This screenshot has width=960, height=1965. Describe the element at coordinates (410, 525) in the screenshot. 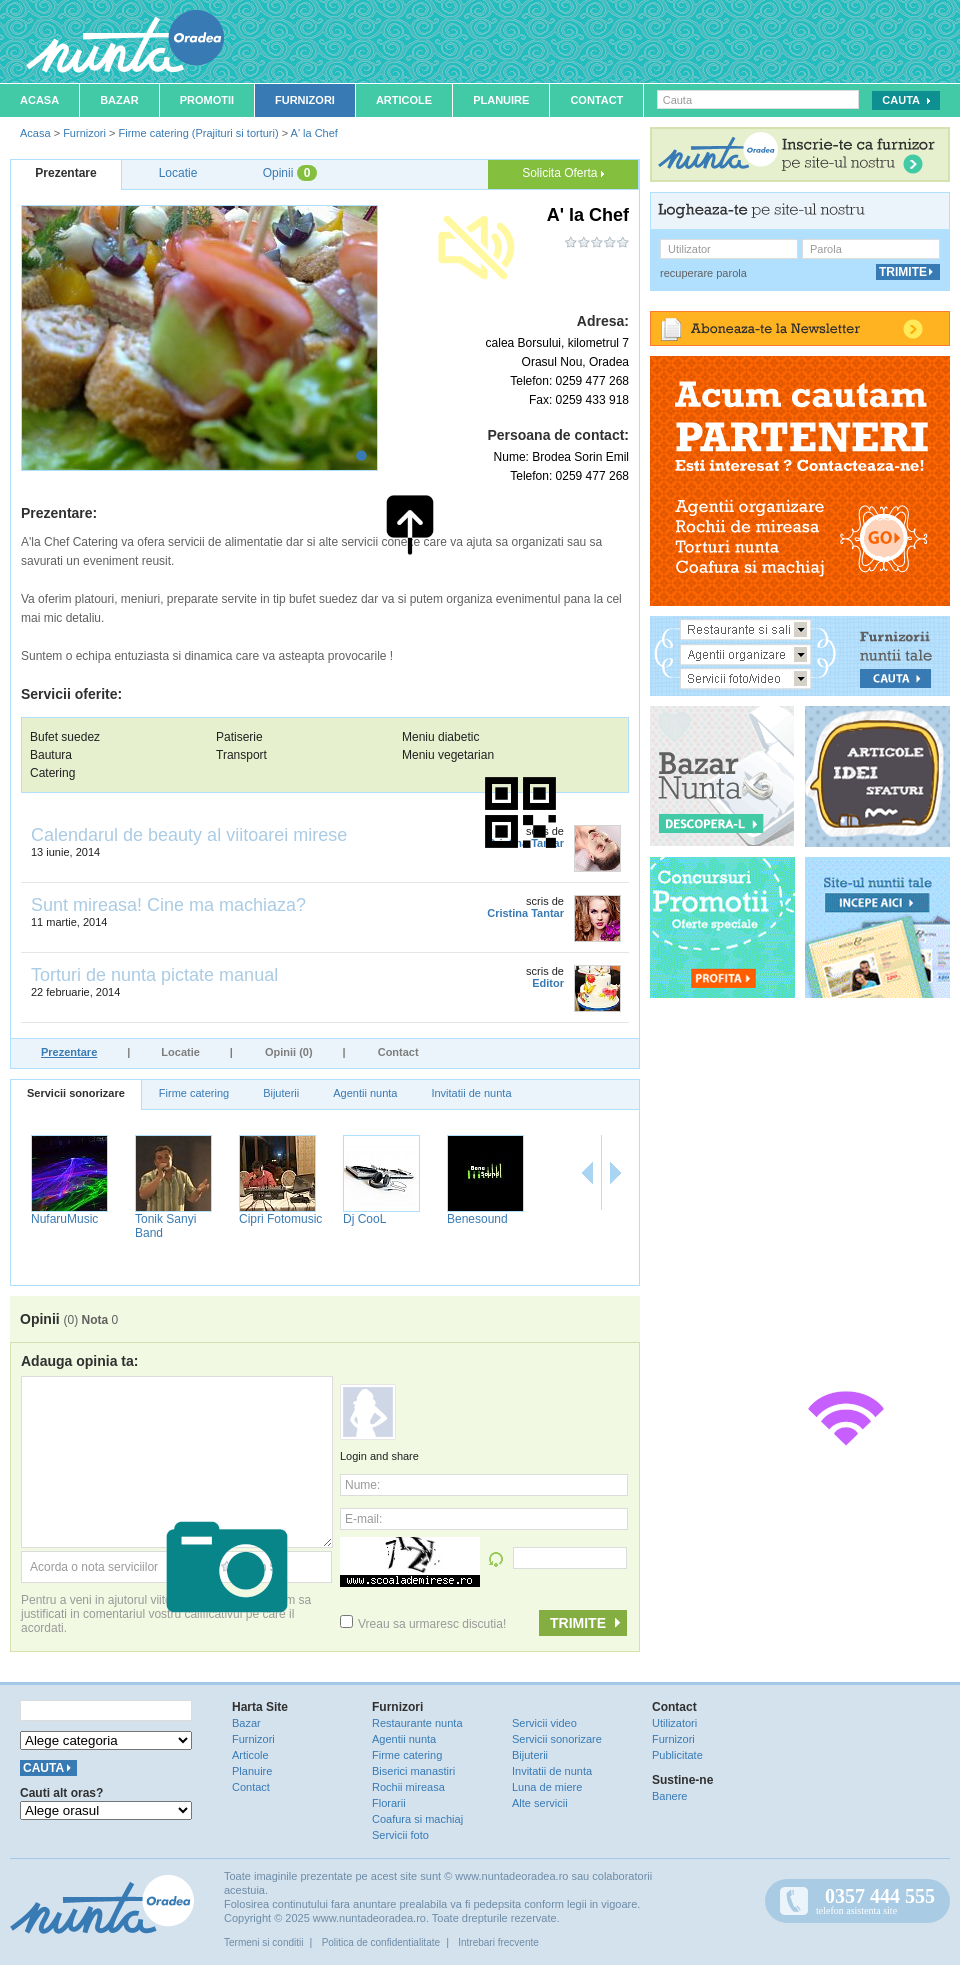

I see `upload or push content to a server` at that location.